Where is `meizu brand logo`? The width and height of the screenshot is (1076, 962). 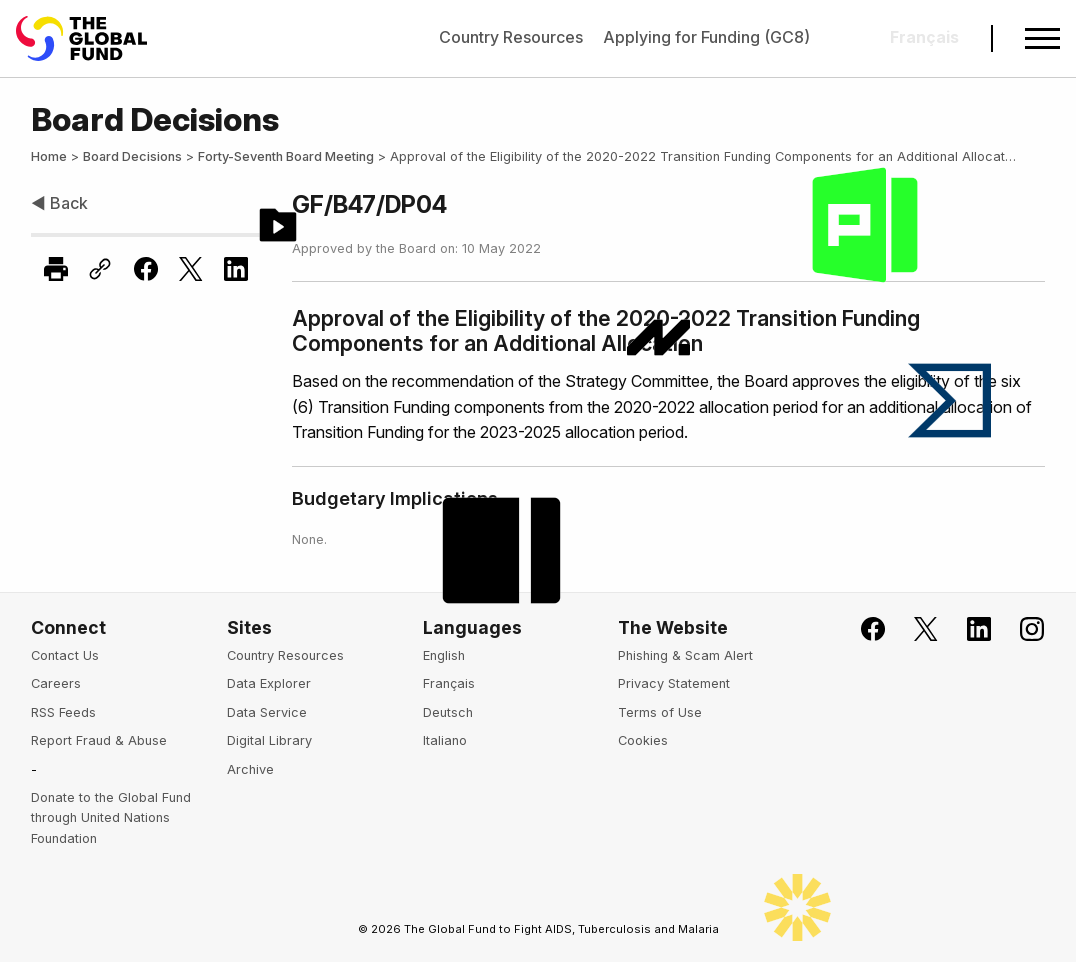
meizu brand logo is located at coordinates (658, 337).